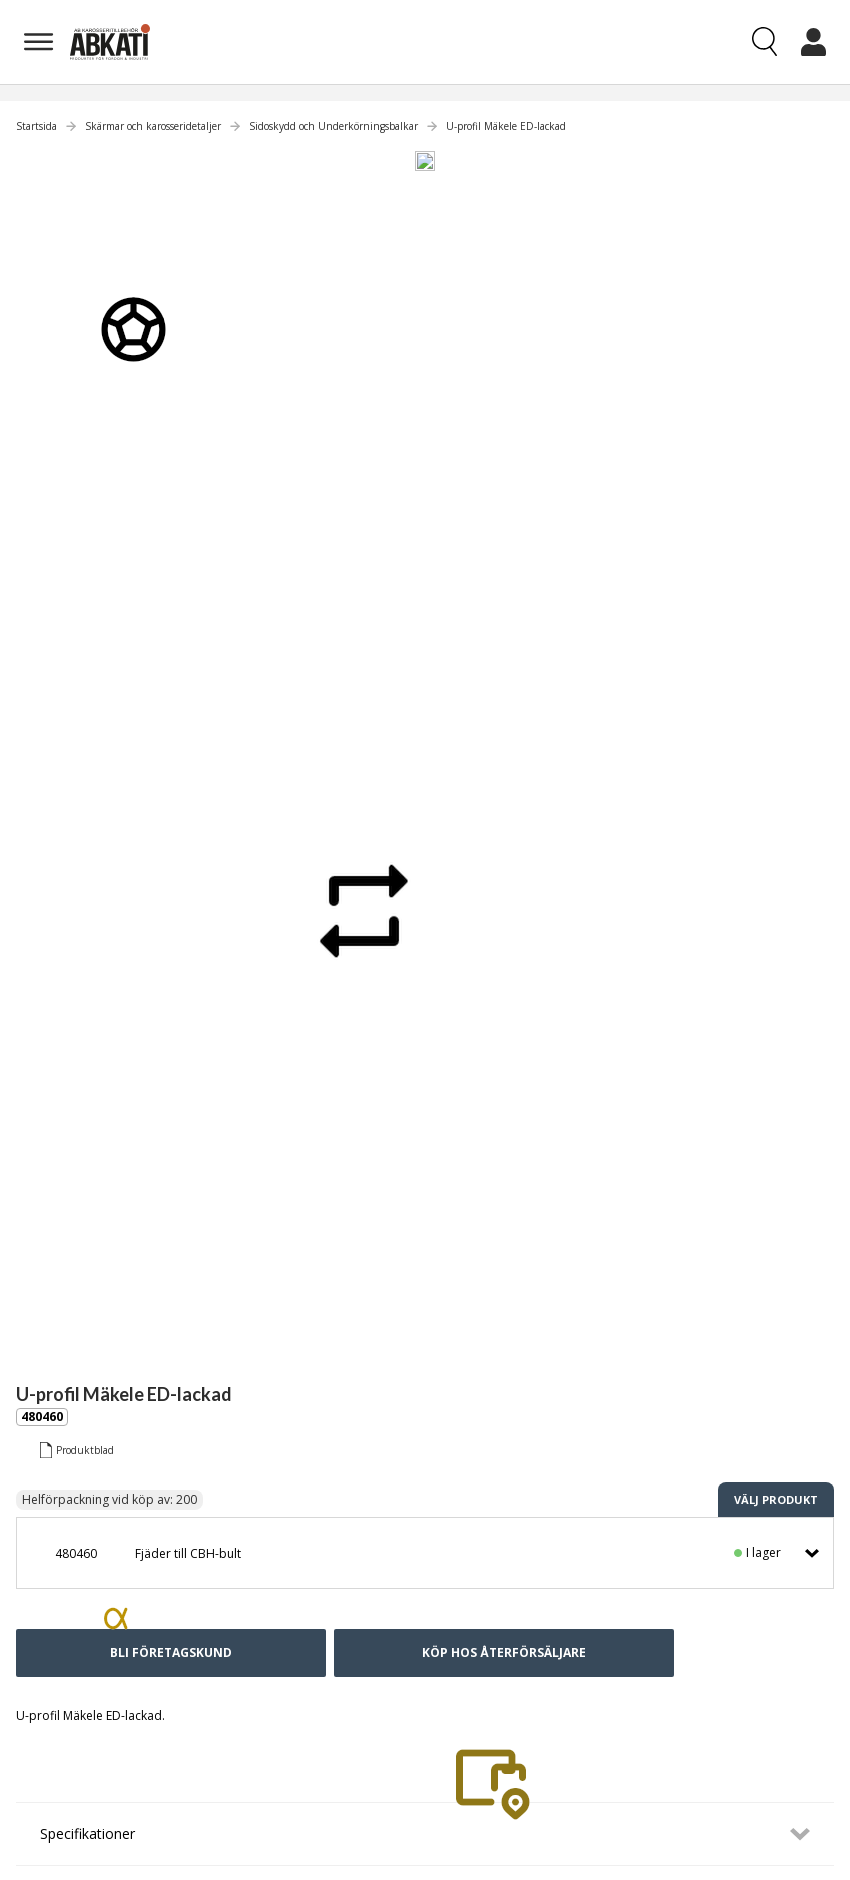  What do you see at coordinates (364, 911) in the screenshot?
I see `enable repeat mode for media playback` at bounding box center [364, 911].